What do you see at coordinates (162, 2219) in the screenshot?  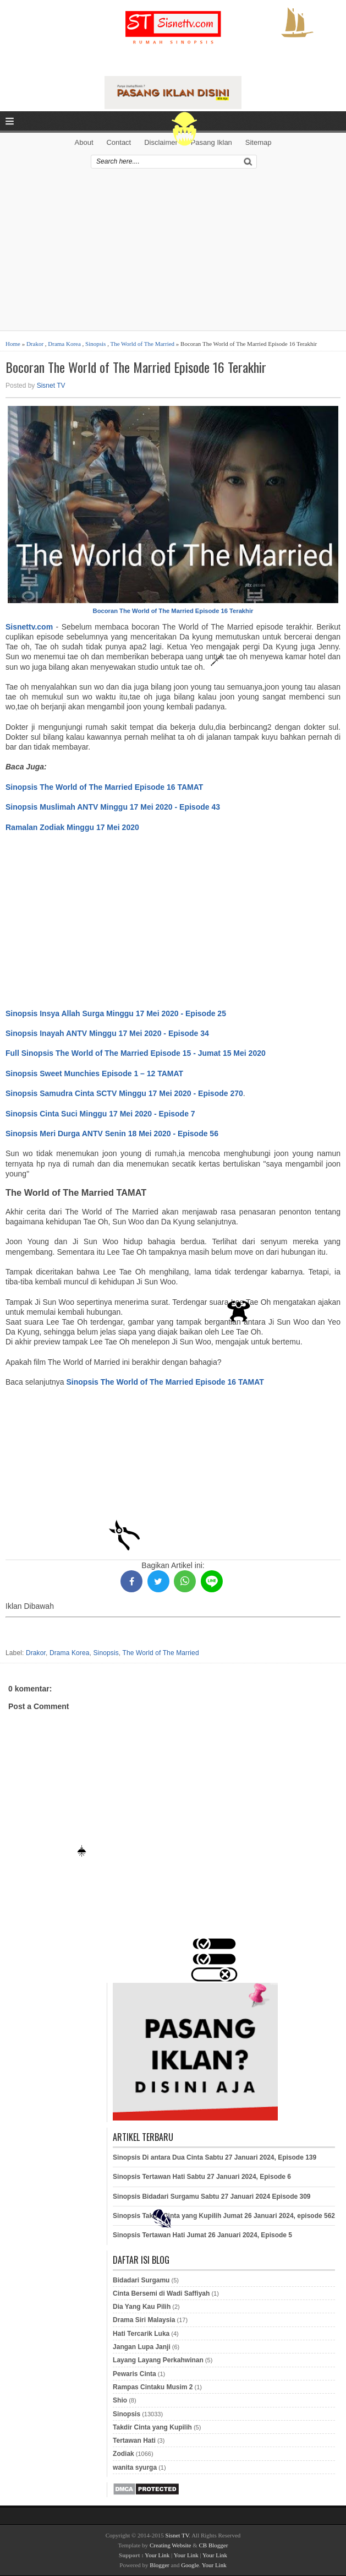 I see `drill tool or equipment icon` at bounding box center [162, 2219].